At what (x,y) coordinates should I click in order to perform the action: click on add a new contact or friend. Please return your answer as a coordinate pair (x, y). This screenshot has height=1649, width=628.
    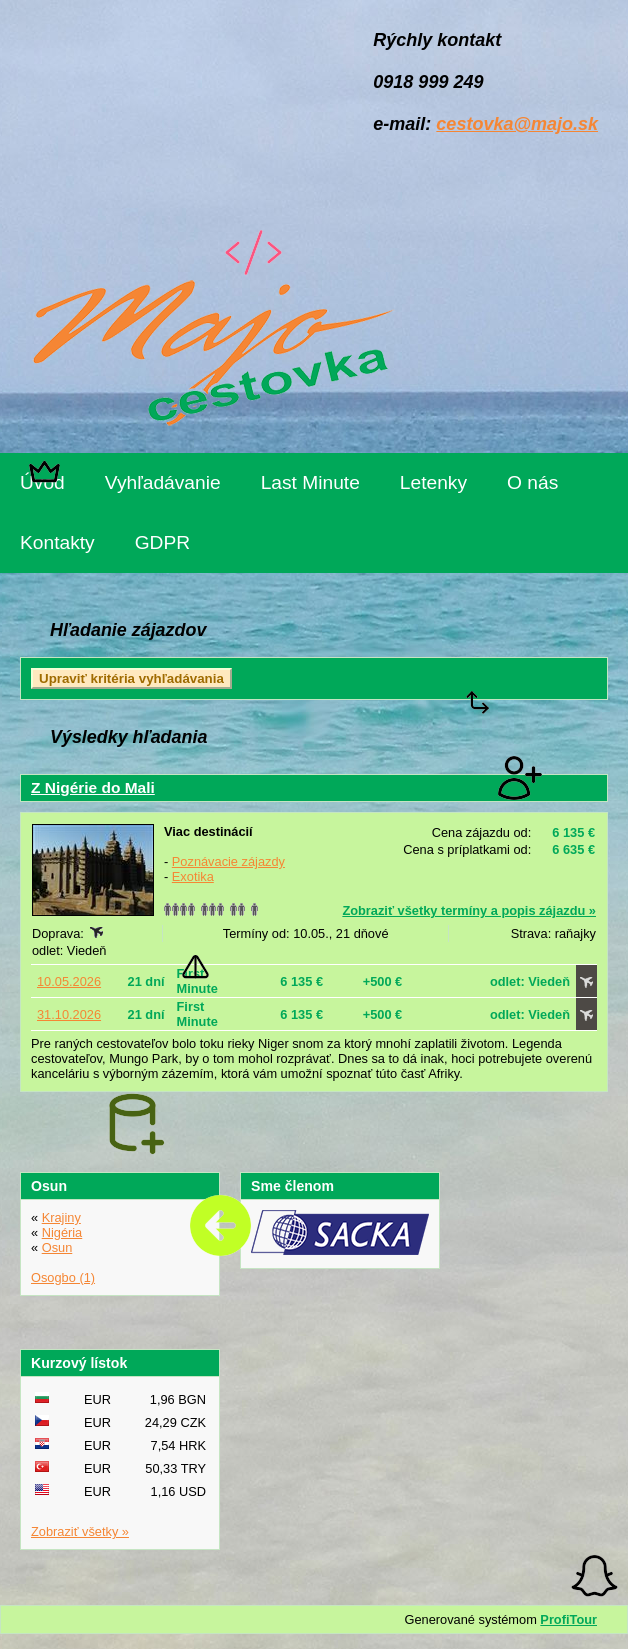
    Looking at the image, I should click on (520, 778).